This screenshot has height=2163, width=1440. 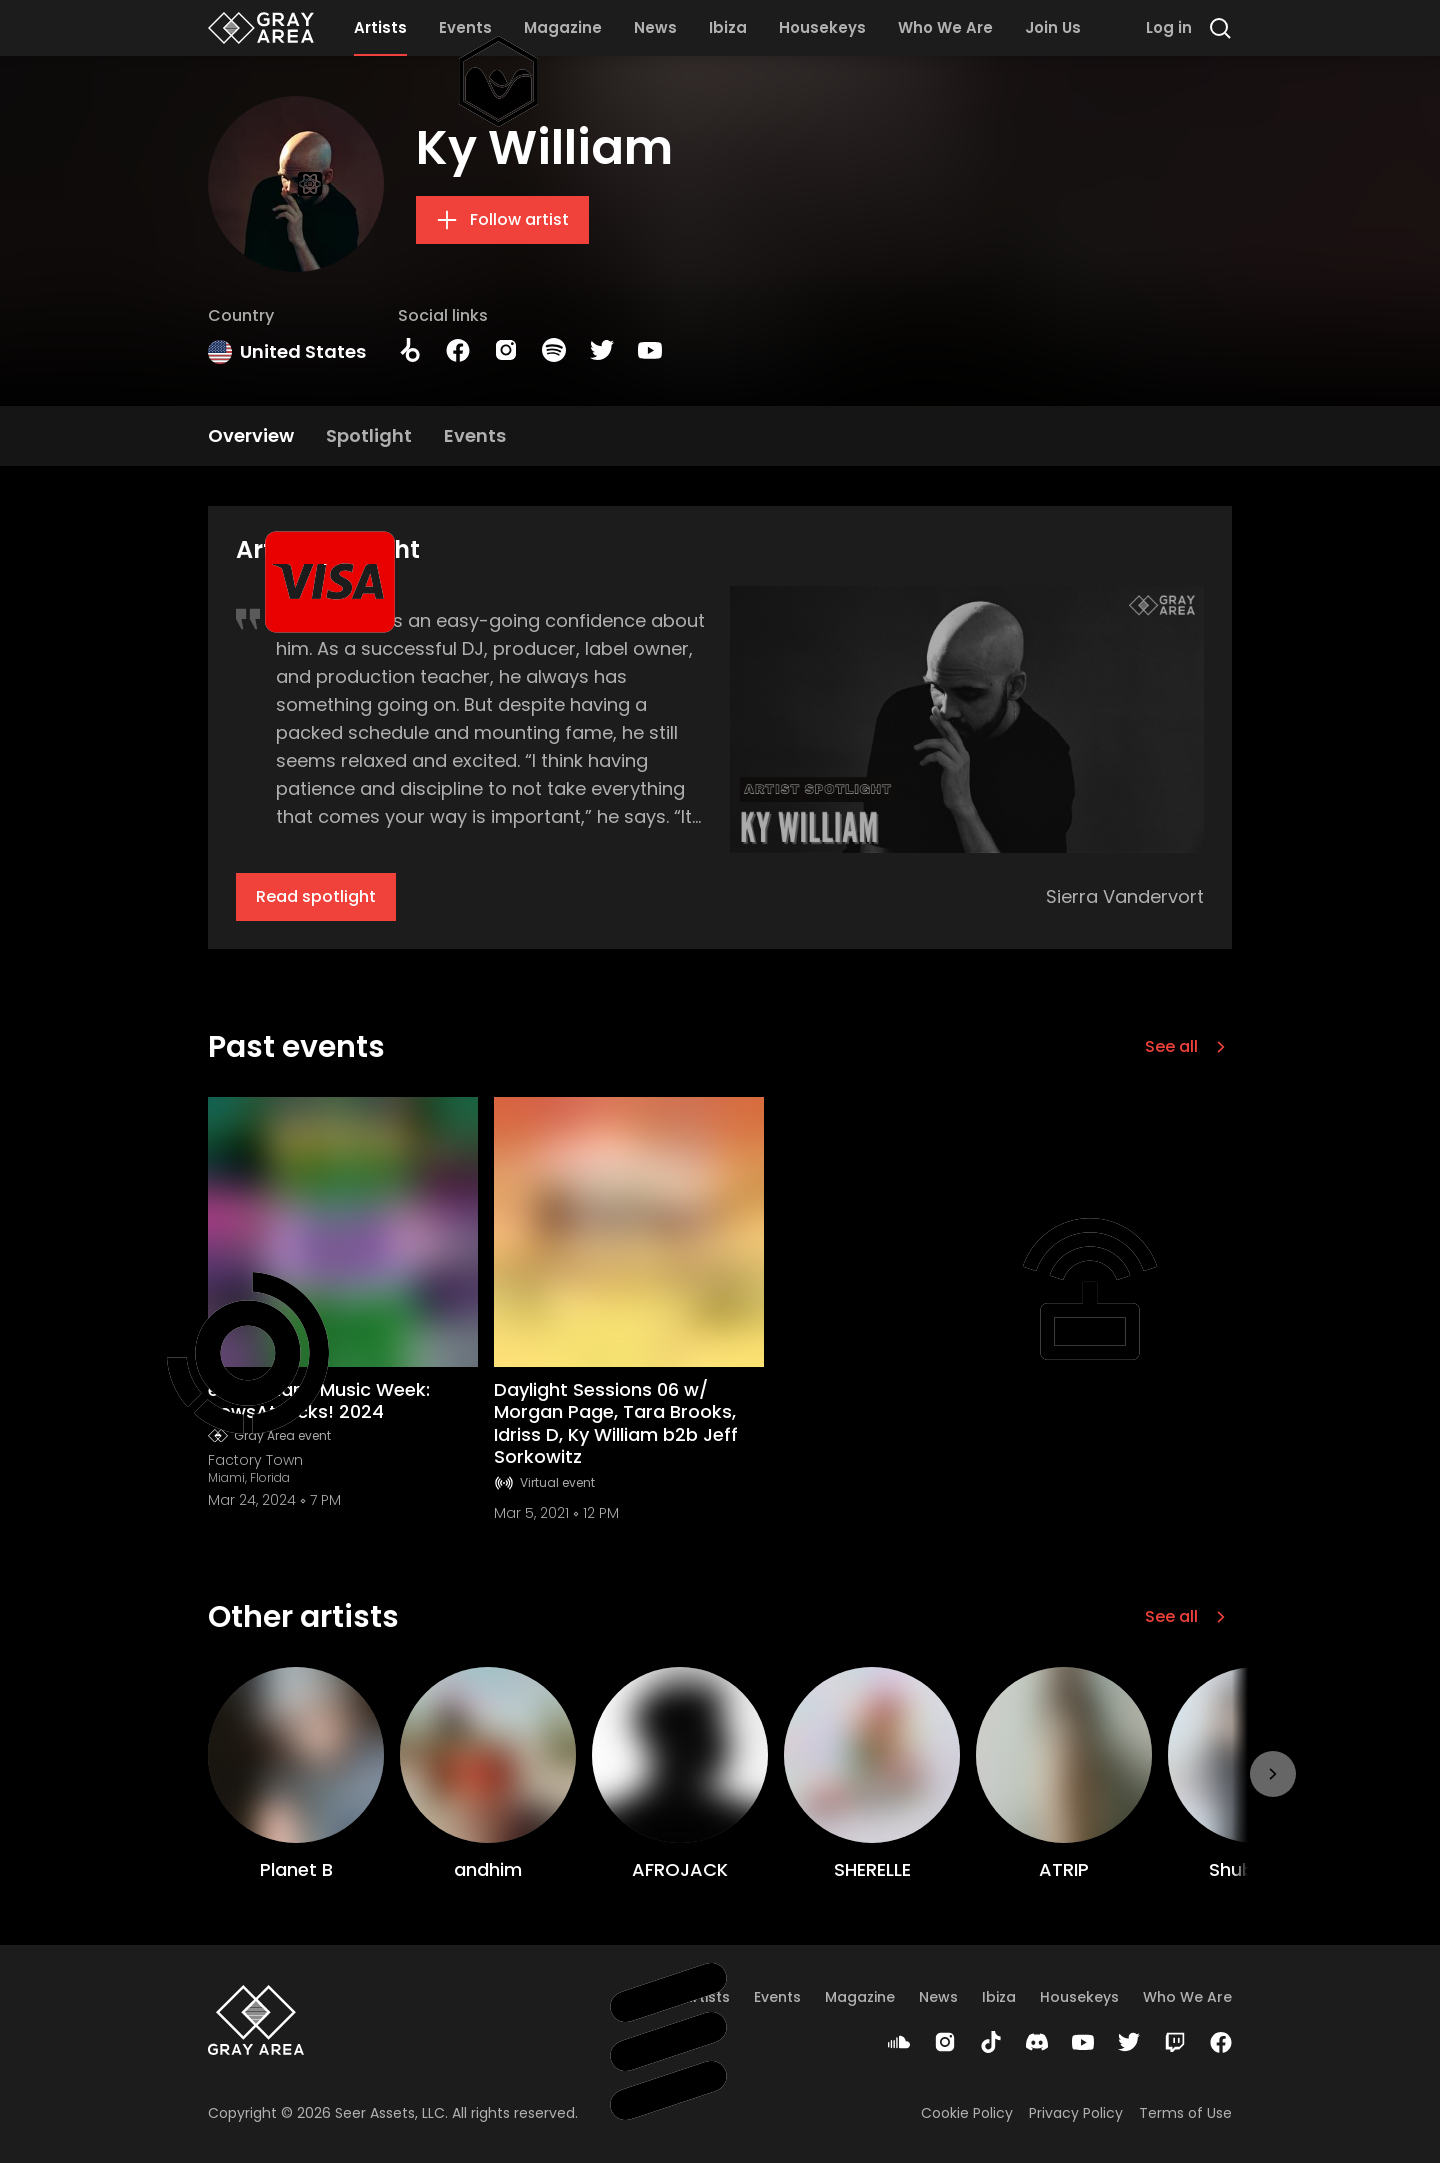 What do you see at coordinates (668, 2041) in the screenshot?
I see `ericsson brand logo` at bounding box center [668, 2041].